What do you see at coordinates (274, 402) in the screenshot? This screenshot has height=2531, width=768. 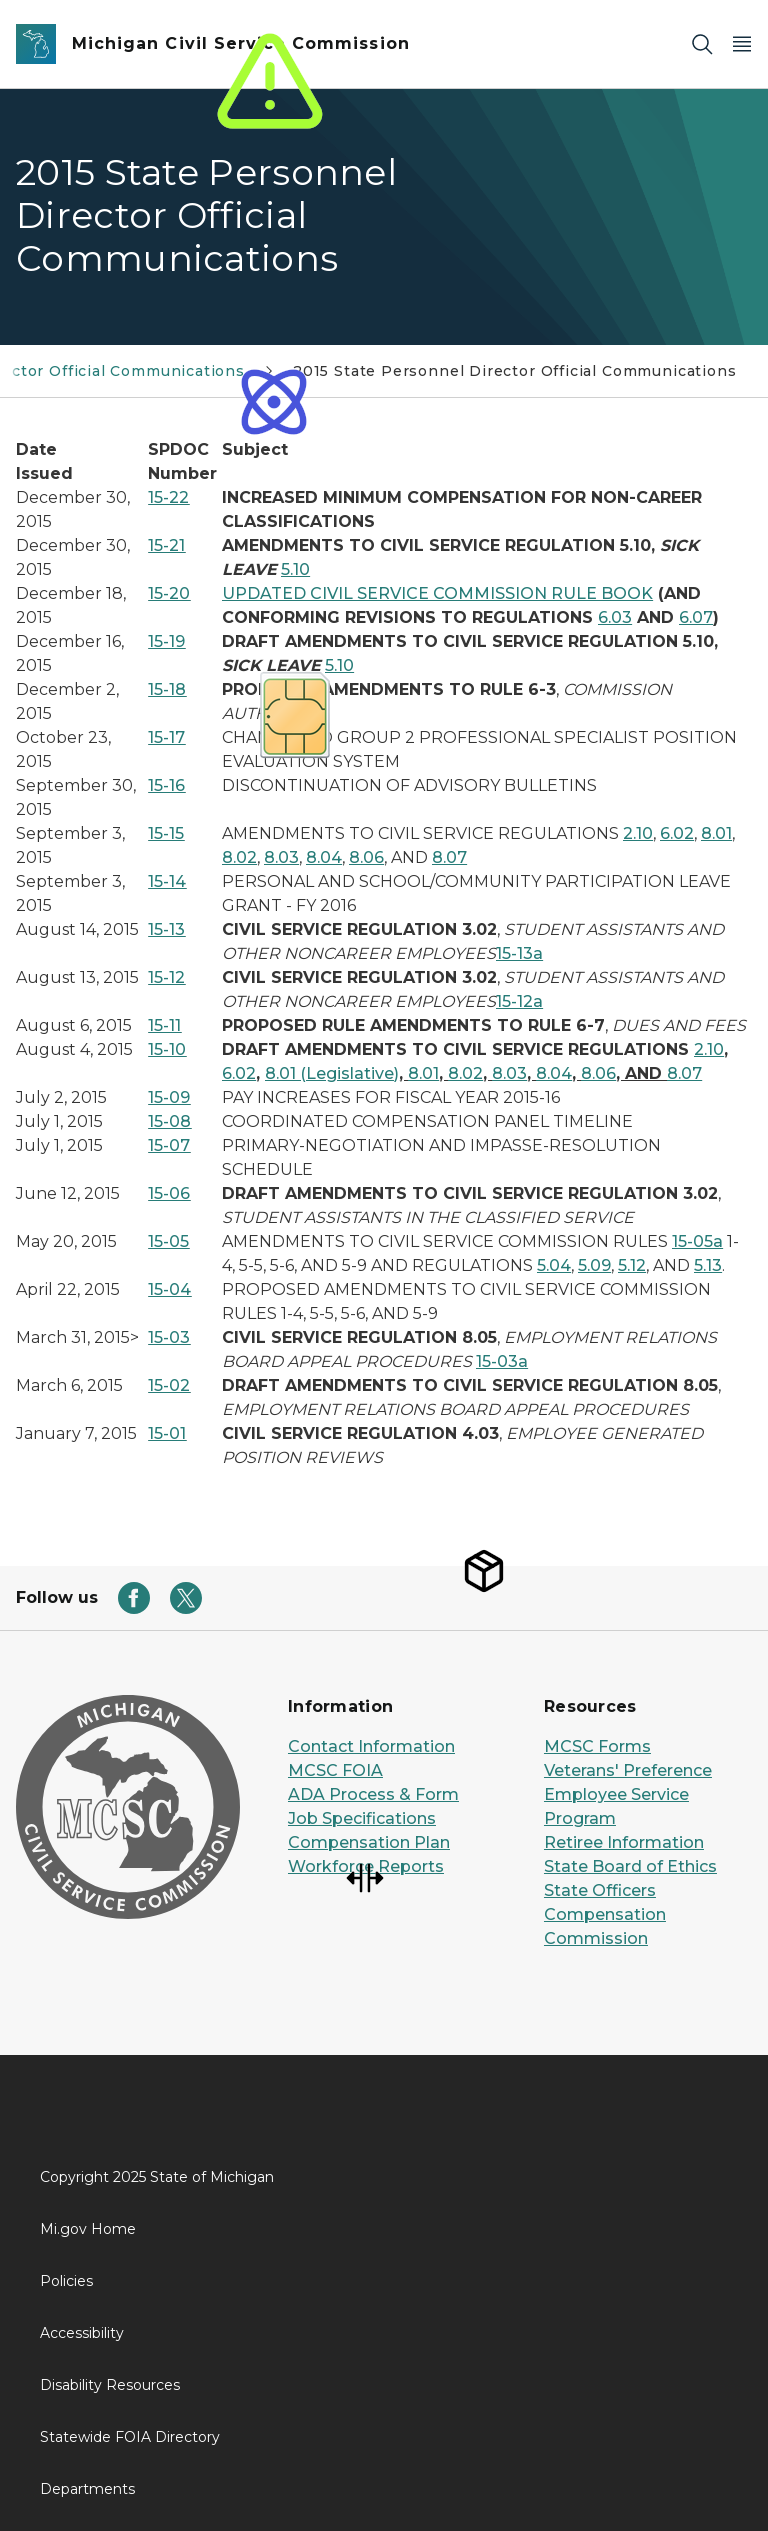 I see `access science or chemistry-related features` at bounding box center [274, 402].